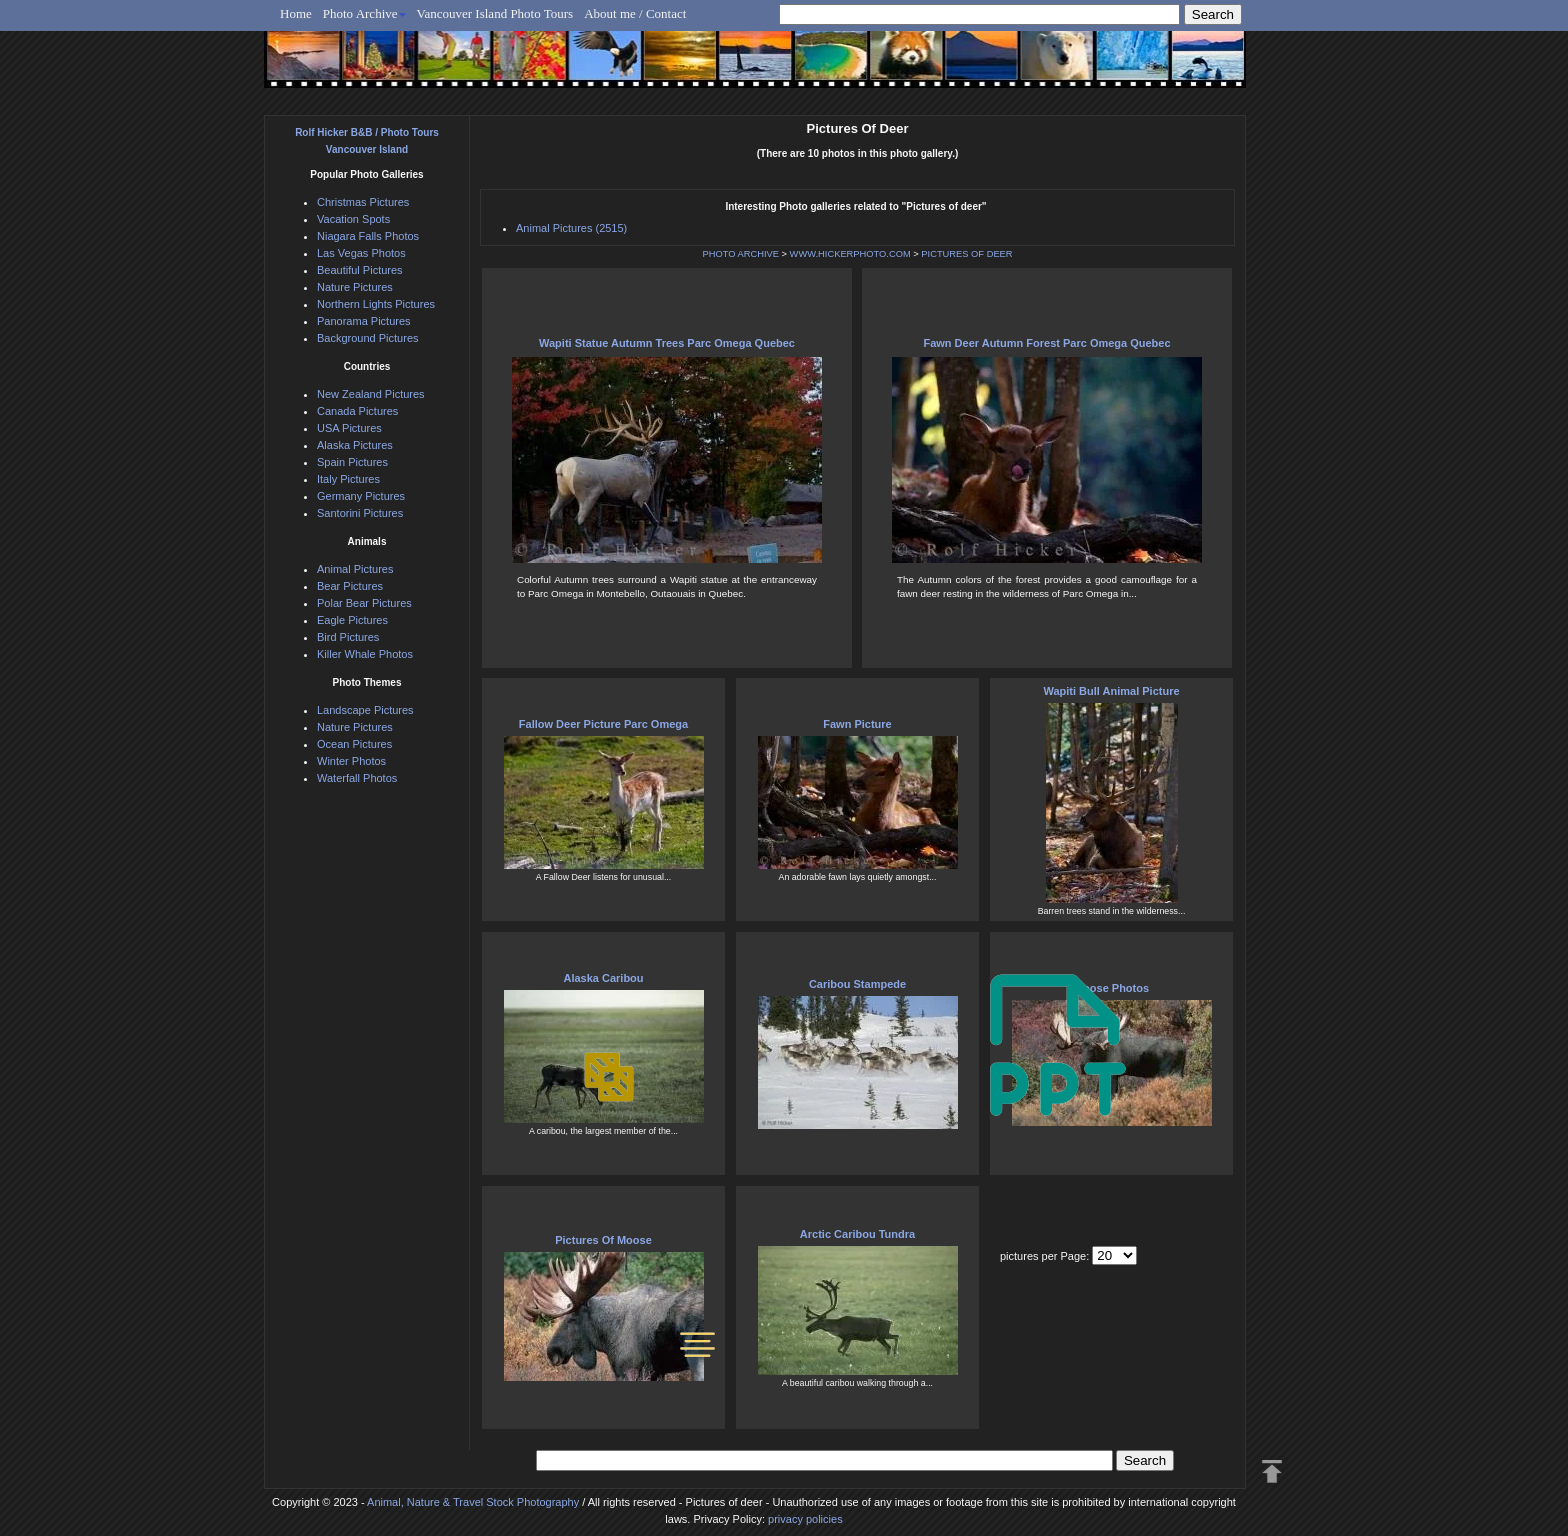 Image resolution: width=1568 pixels, height=1536 pixels. What do you see at coordinates (609, 1077) in the screenshot?
I see `exclude or subtract overlapping areas` at bounding box center [609, 1077].